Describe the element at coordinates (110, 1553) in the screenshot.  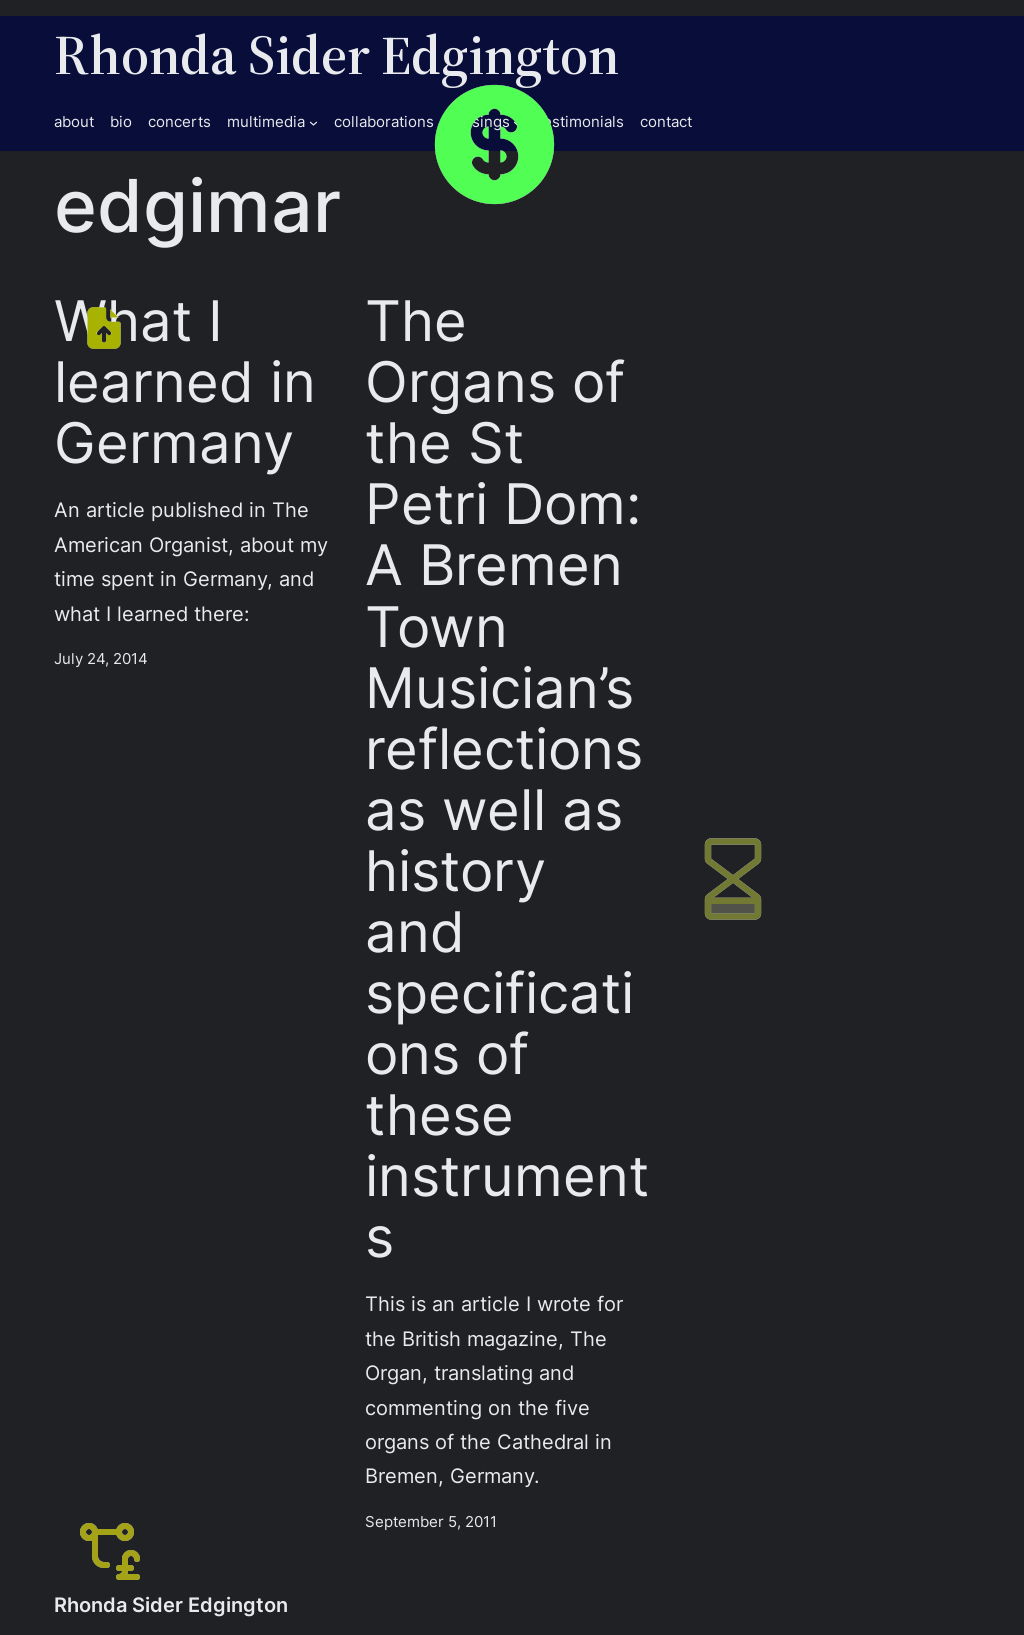
I see `transfer funds in pounds sterling` at that location.